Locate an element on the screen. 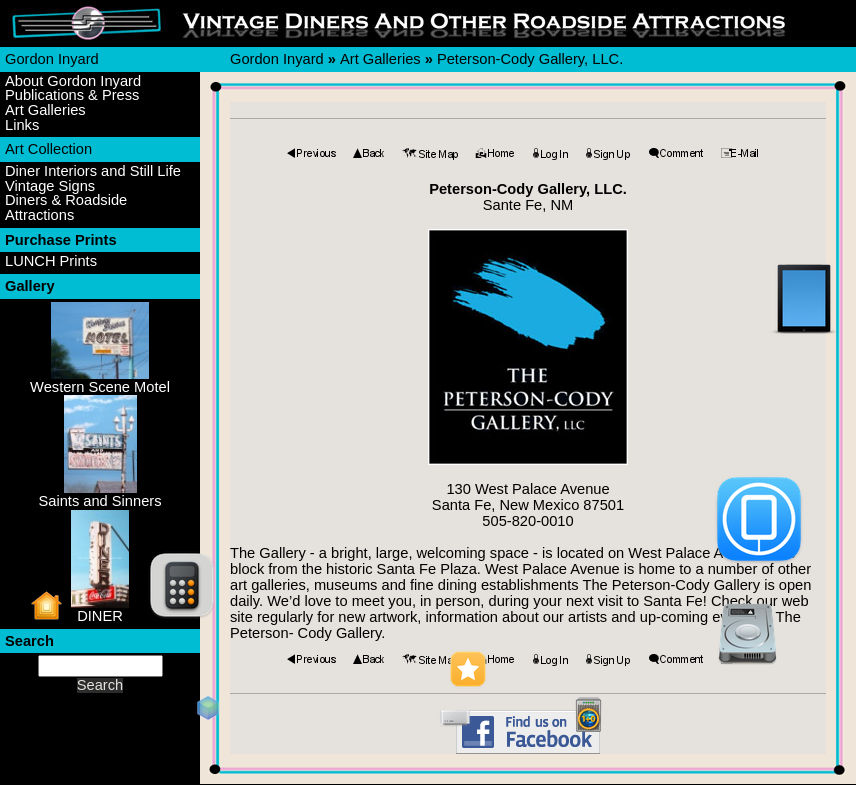 The height and width of the screenshot is (785, 856). access 3D object library in iMovie is located at coordinates (208, 708).